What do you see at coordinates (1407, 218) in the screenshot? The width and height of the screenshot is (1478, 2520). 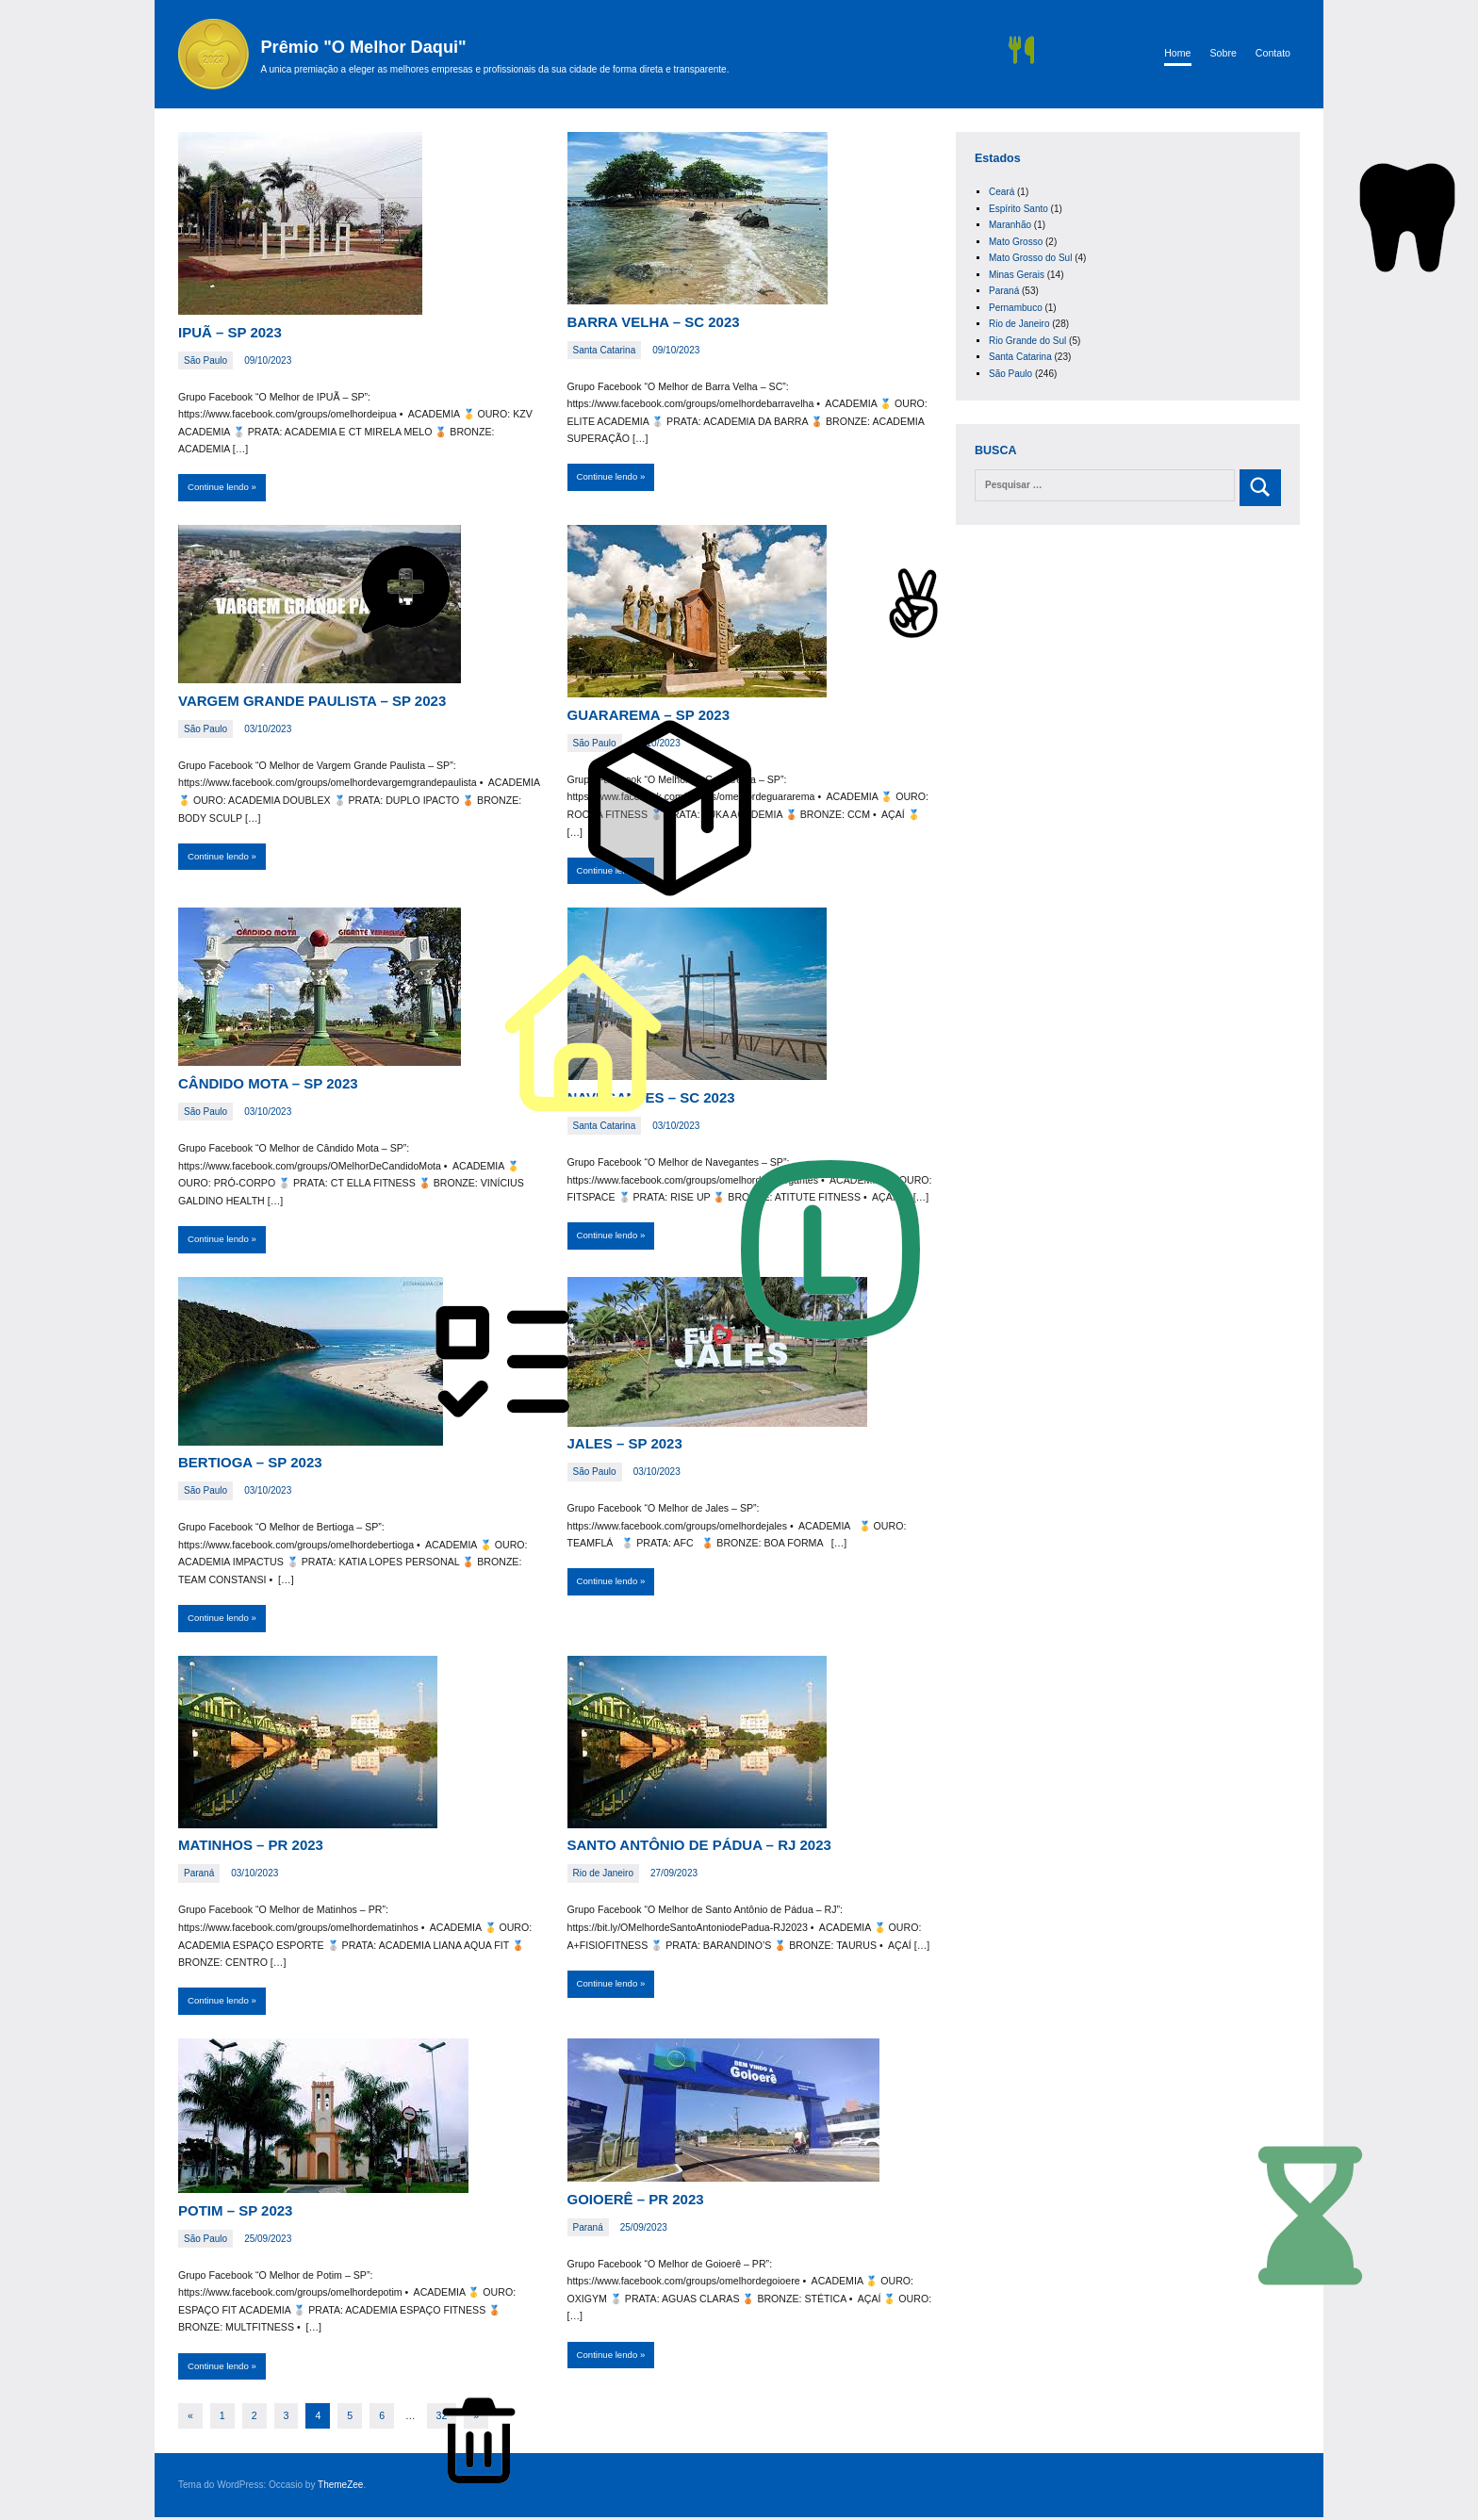 I see `access dental or oral health information` at bounding box center [1407, 218].